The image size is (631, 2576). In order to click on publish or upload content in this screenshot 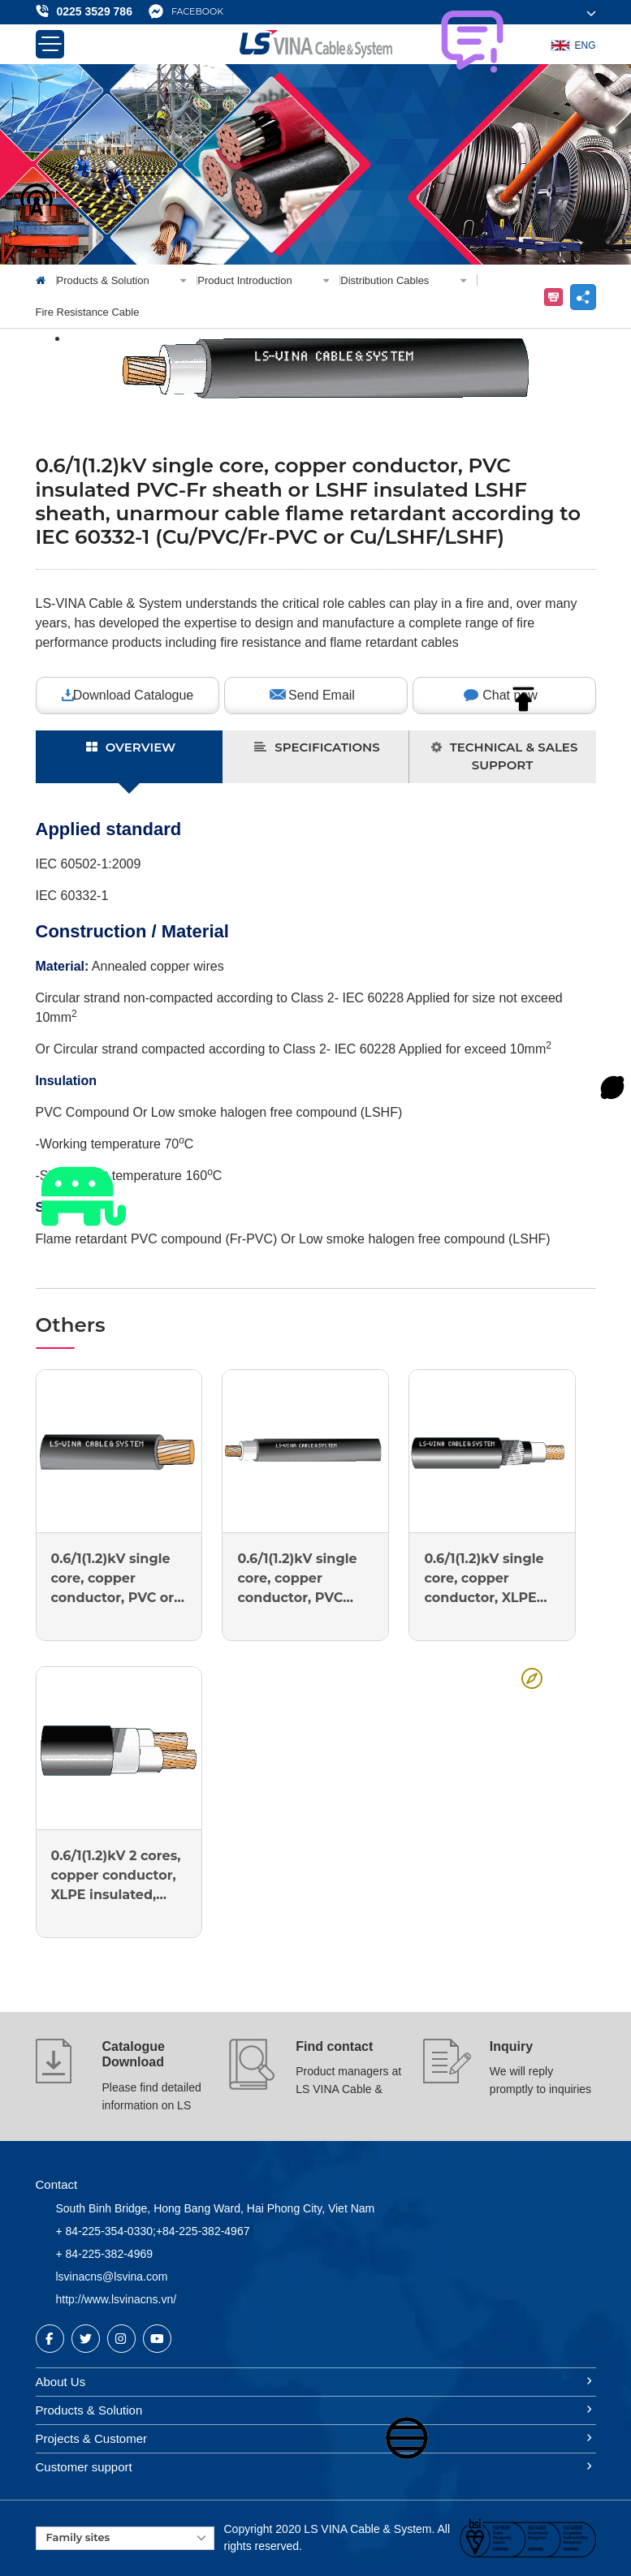, I will do `click(523, 699)`.